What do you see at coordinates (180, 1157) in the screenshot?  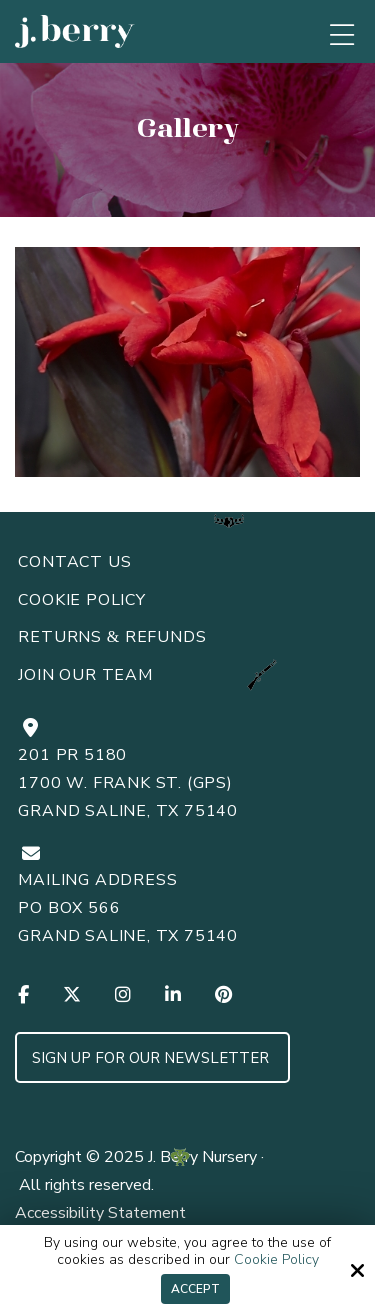 I see `select minotaur character or enemy type` at bounding box center [180, 1157].